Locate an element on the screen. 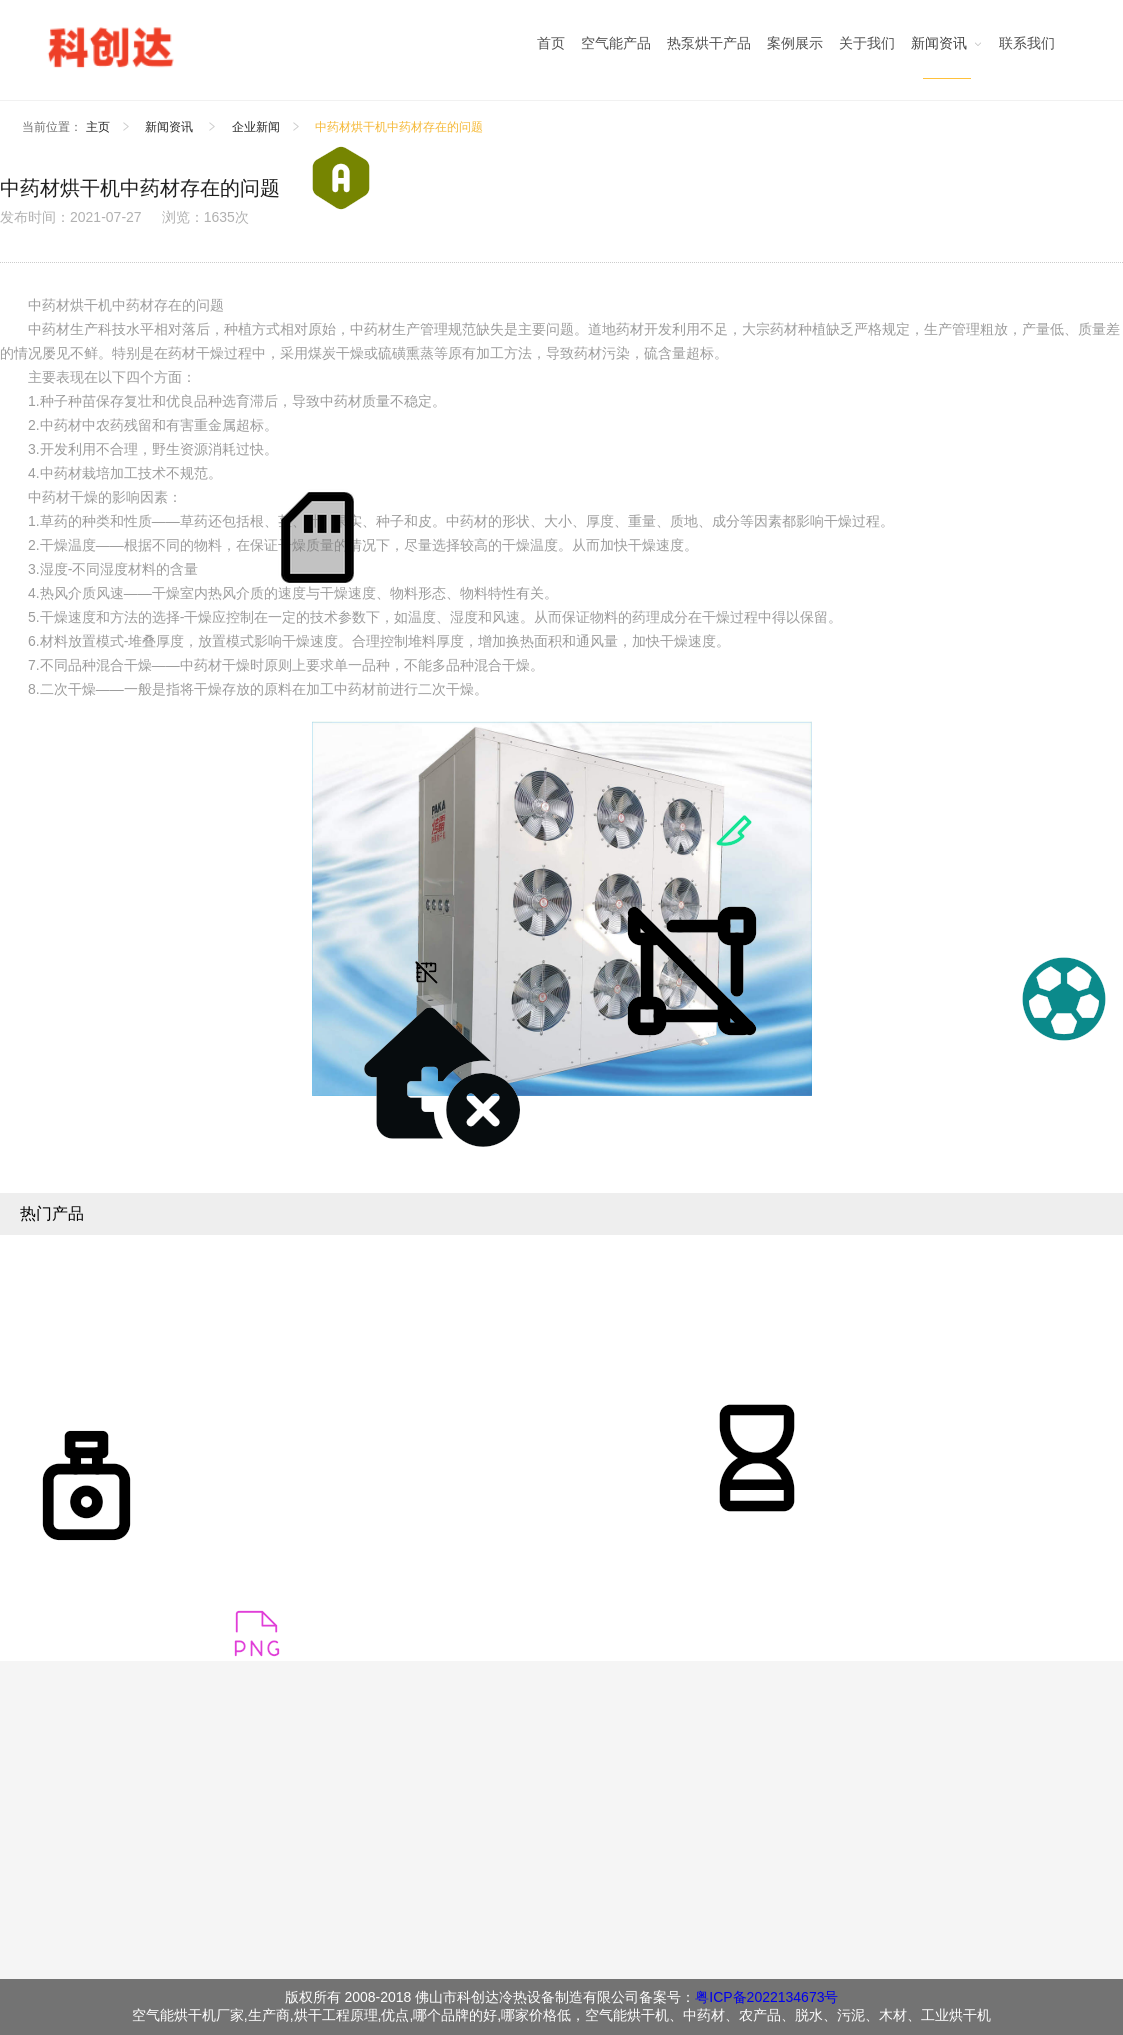 This screenshot has width=1123, height=2035. select option A in a multiple choice interface is located at coordinates (341, 178).